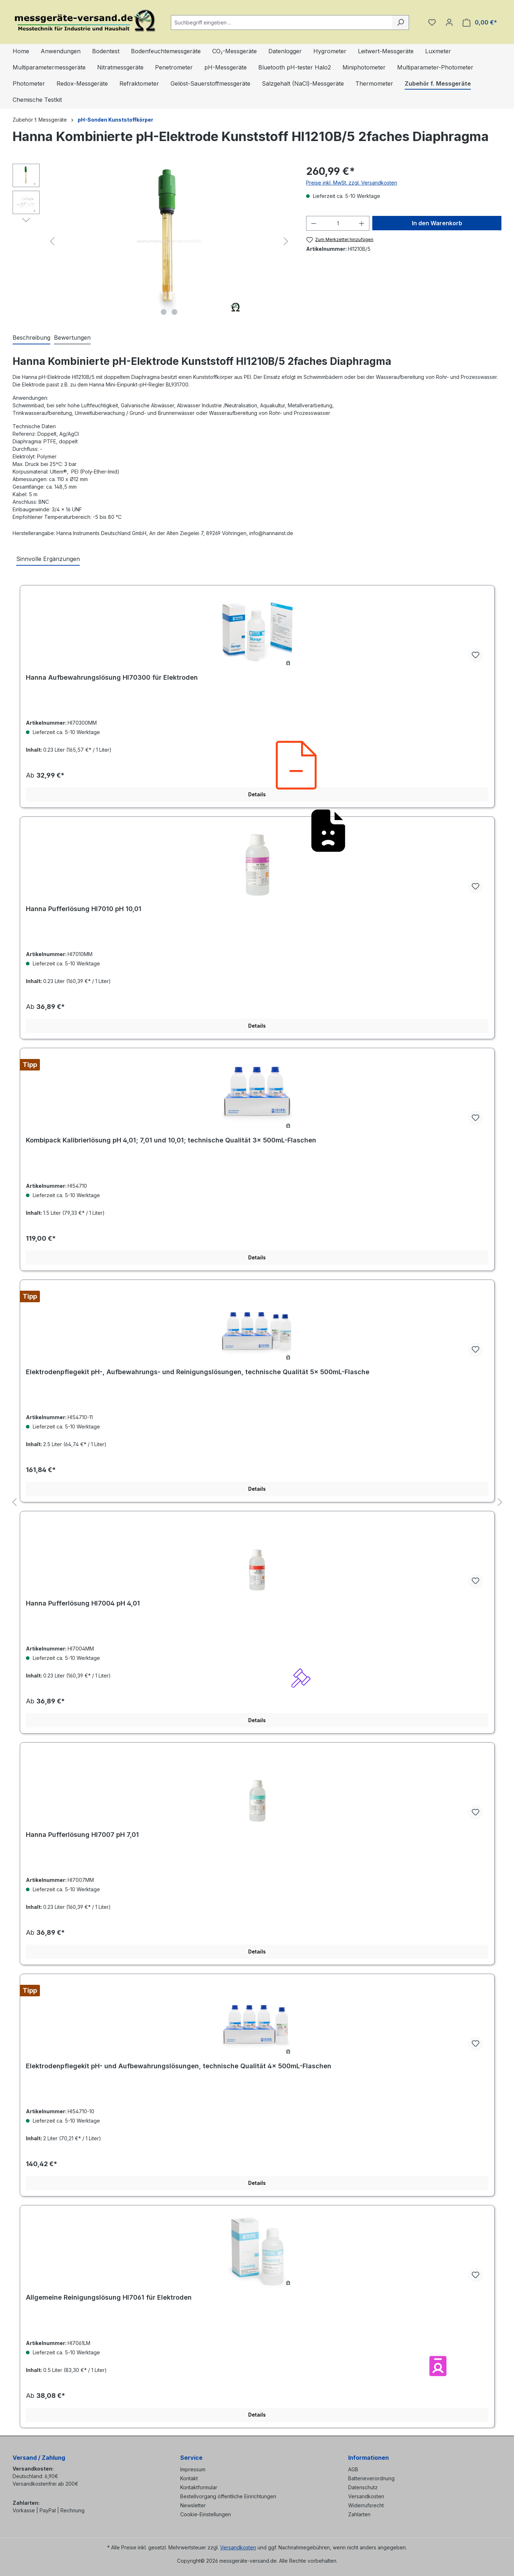  What do you see at coordinates (438, 2366) in the screenshot?
I see `view your identification or profile badge` at bounding box center [438, 2366].